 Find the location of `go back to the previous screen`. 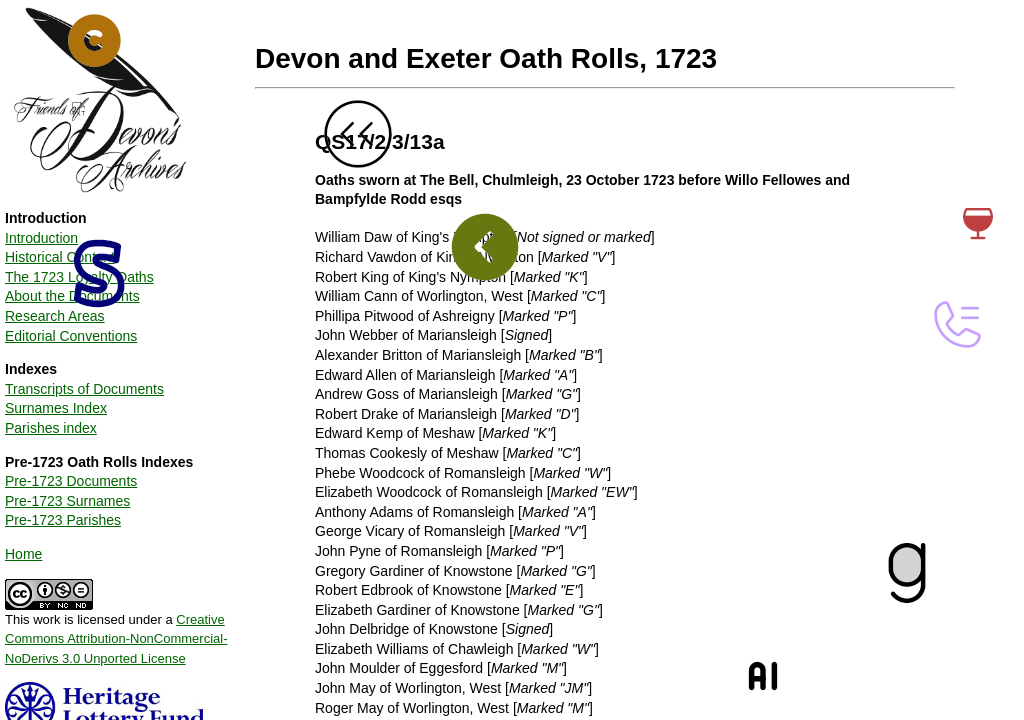

go back to the previous screen is located at coordinates (485, 247).